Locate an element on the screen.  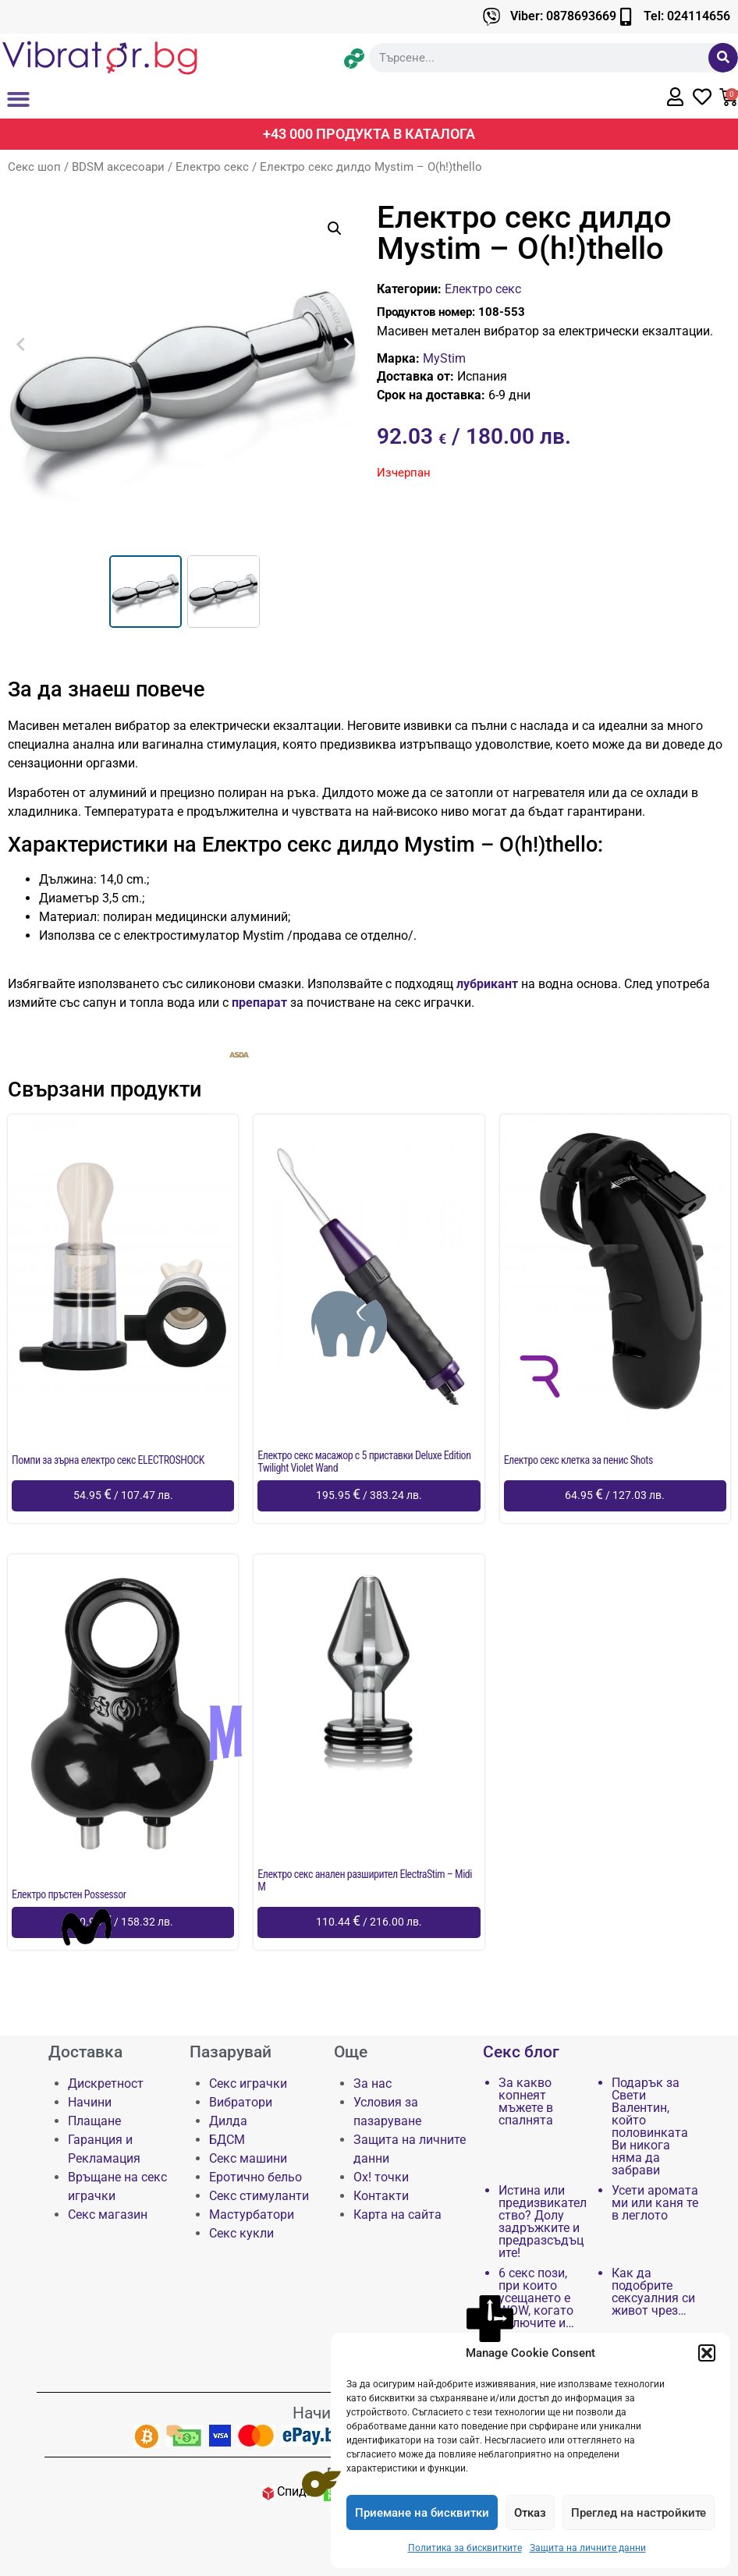
Google Campaign Manager 360 logo is located at coordinates (354, 58).